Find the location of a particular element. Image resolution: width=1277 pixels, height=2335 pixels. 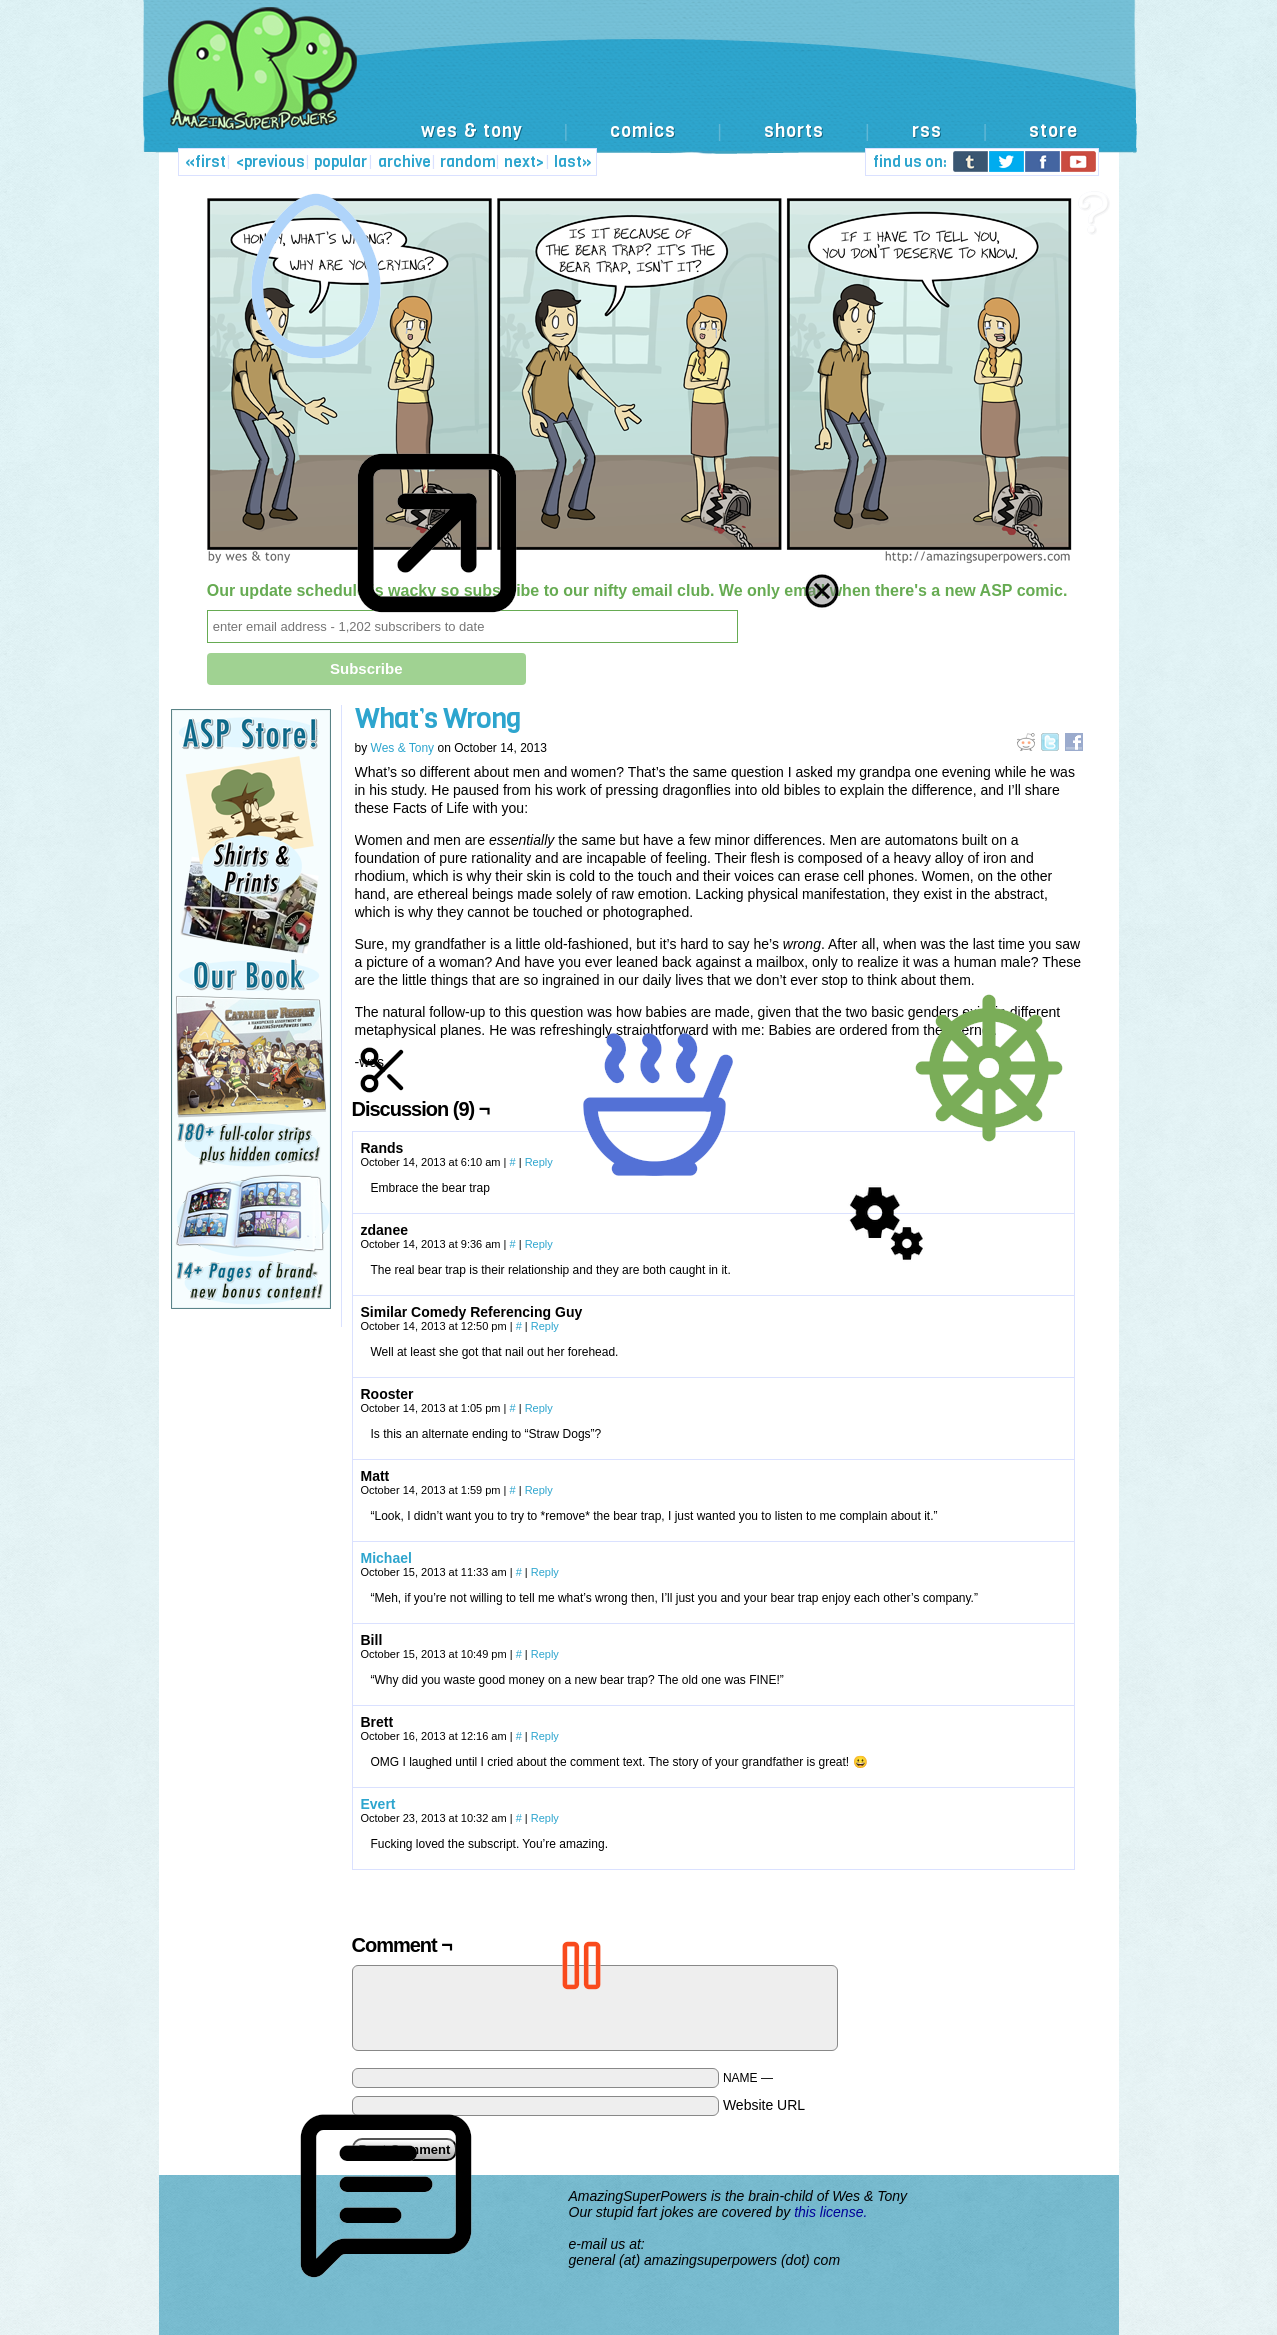

navigate to steering or navigation controls is located at coordinates (989, 1068).